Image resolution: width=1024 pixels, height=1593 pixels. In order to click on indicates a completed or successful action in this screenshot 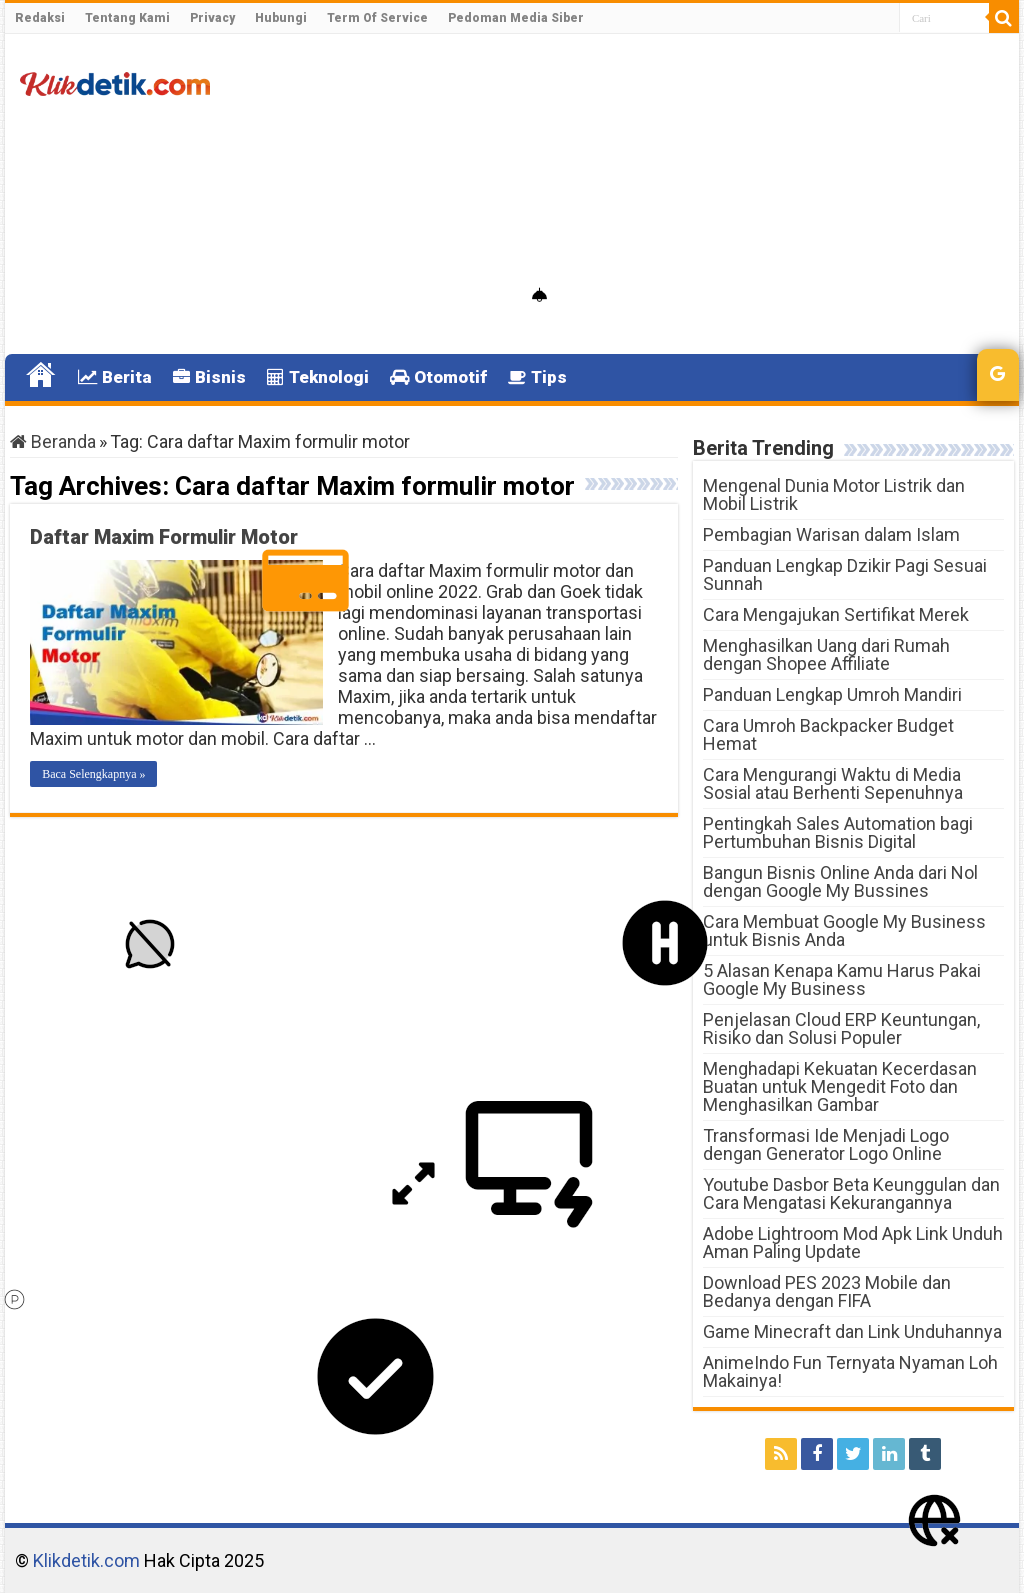, I will do `click(375, 1376)`.